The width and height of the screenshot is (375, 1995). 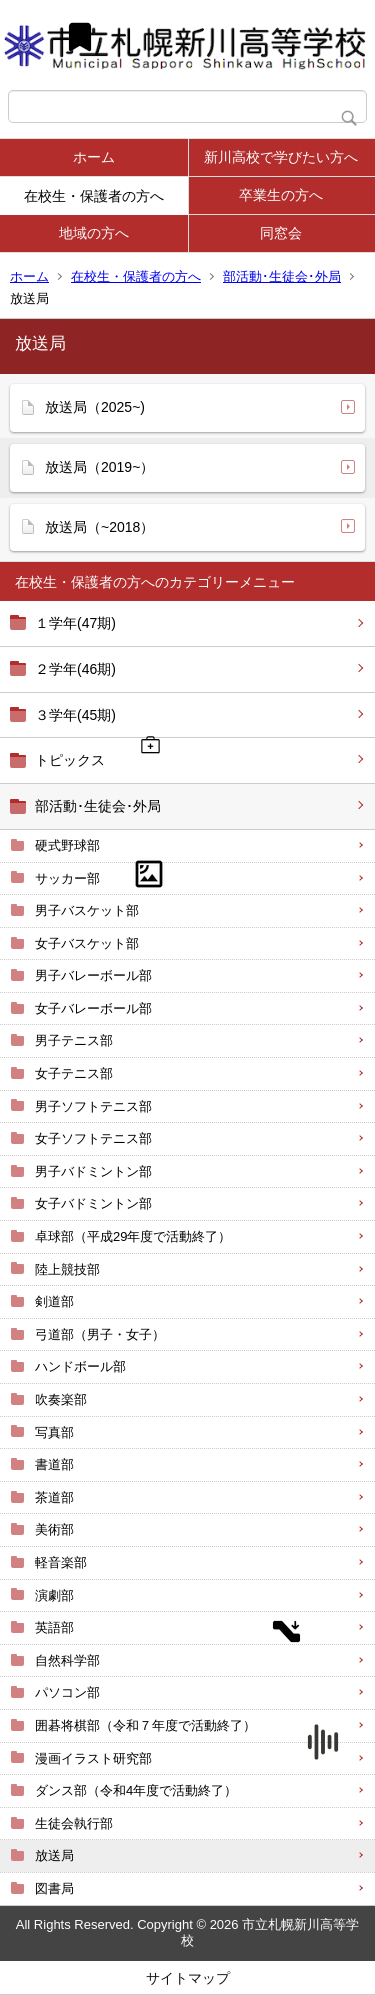 I want to click on view audio waveform or sound visualization, so click(x=323, y=1742).